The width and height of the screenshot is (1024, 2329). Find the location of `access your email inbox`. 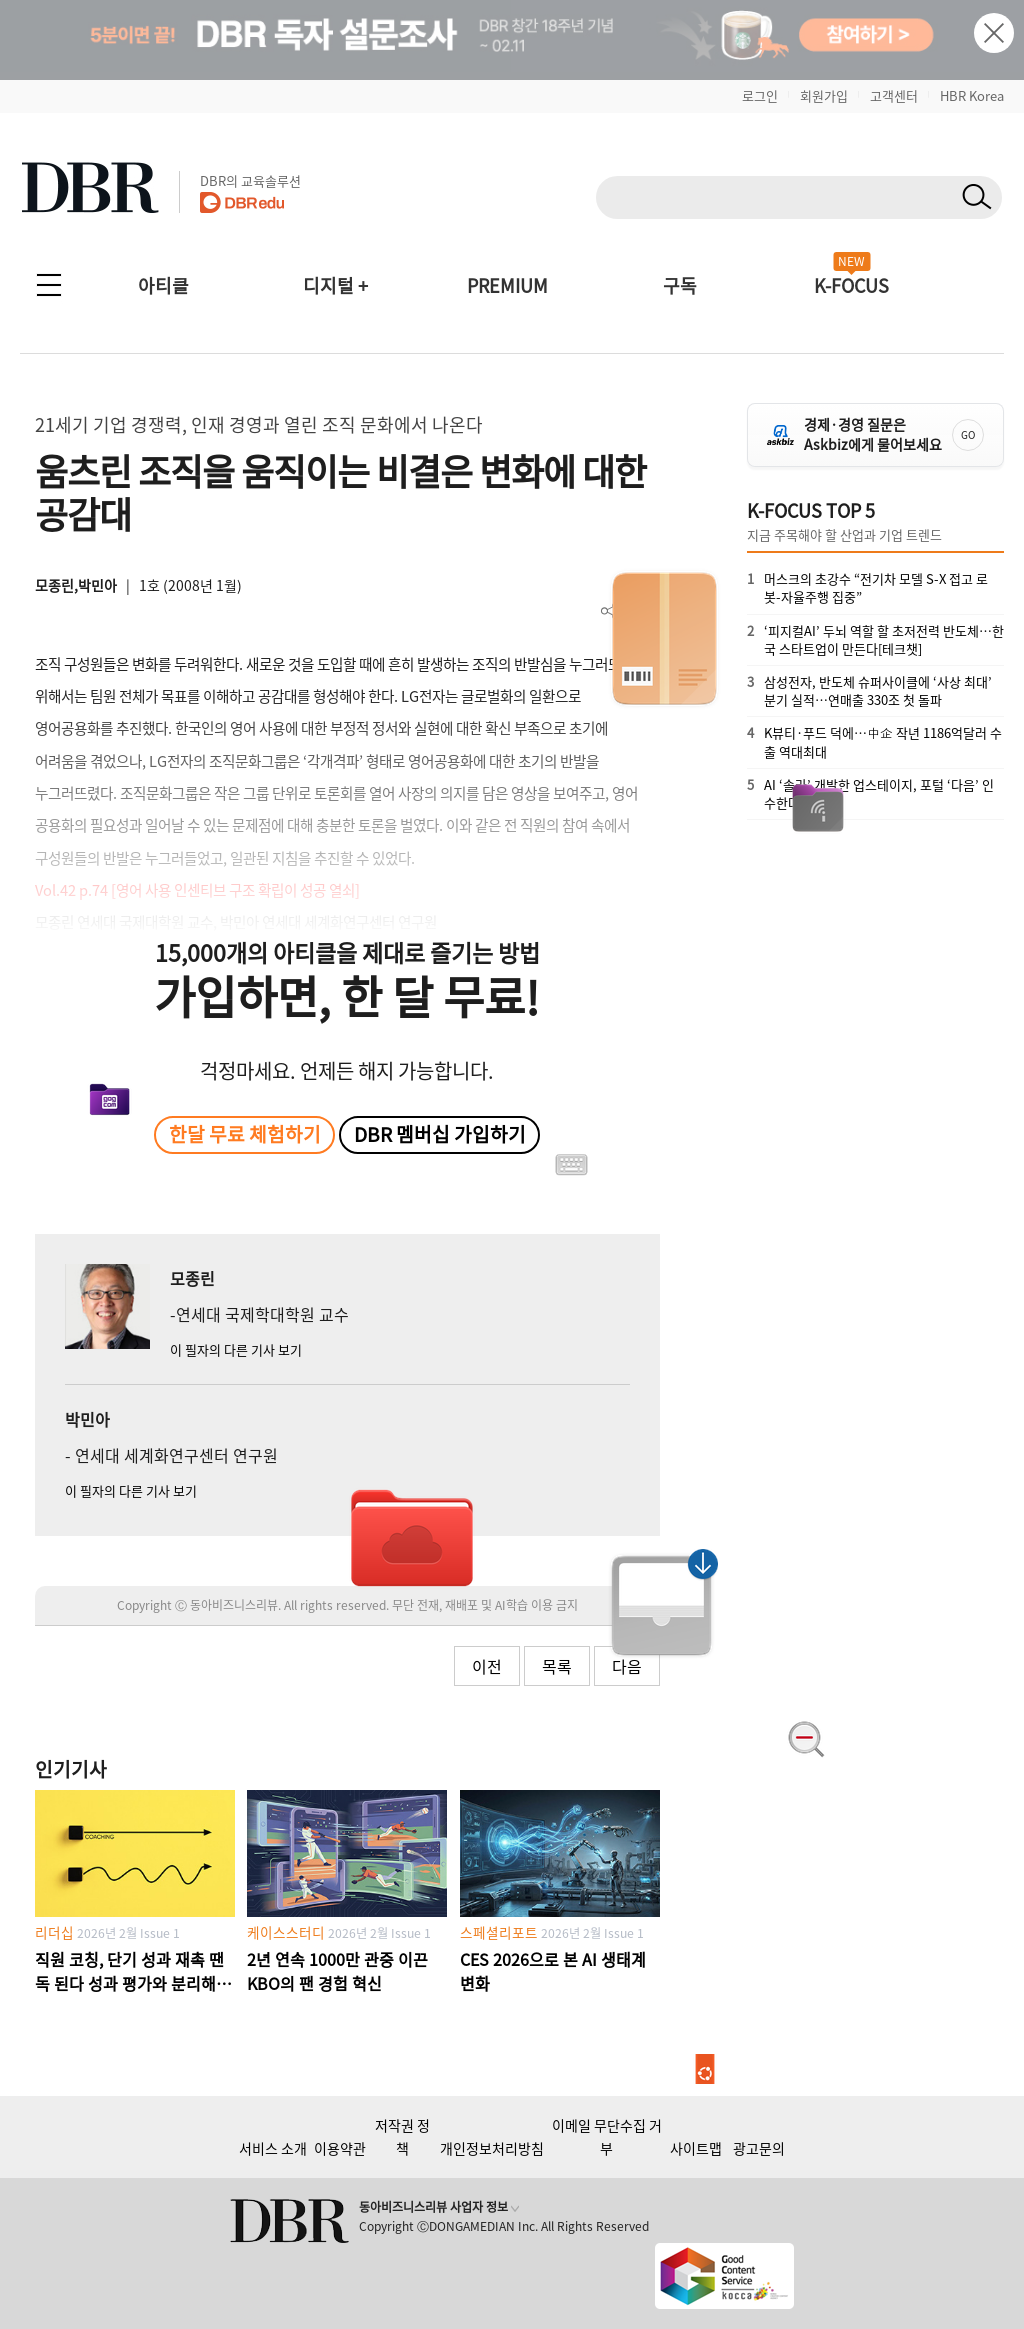

access your email inbox is located at coordinates (661, 1605).